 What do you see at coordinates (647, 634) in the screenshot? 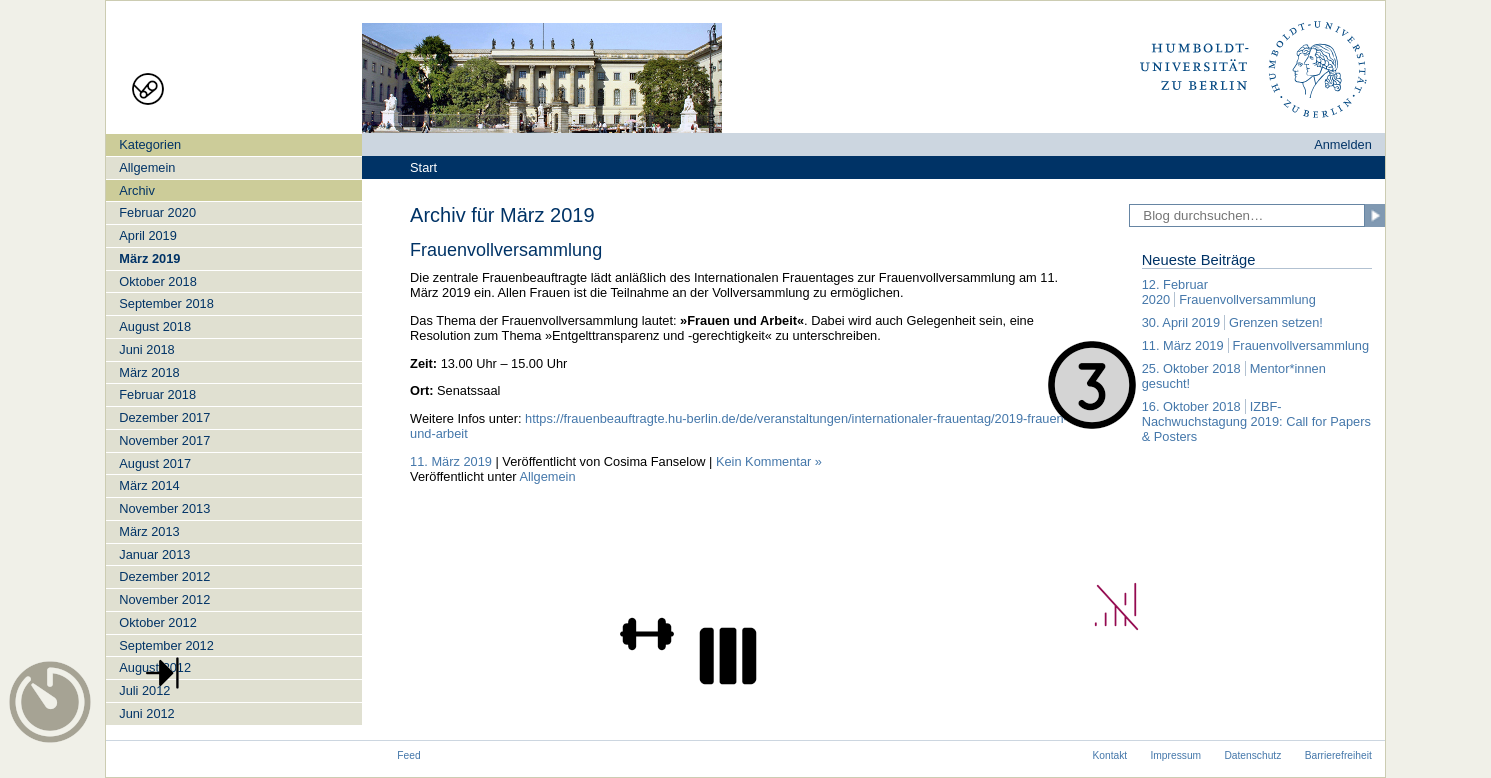
I see `access fitness or workout features` at bounding box center [647, 634].